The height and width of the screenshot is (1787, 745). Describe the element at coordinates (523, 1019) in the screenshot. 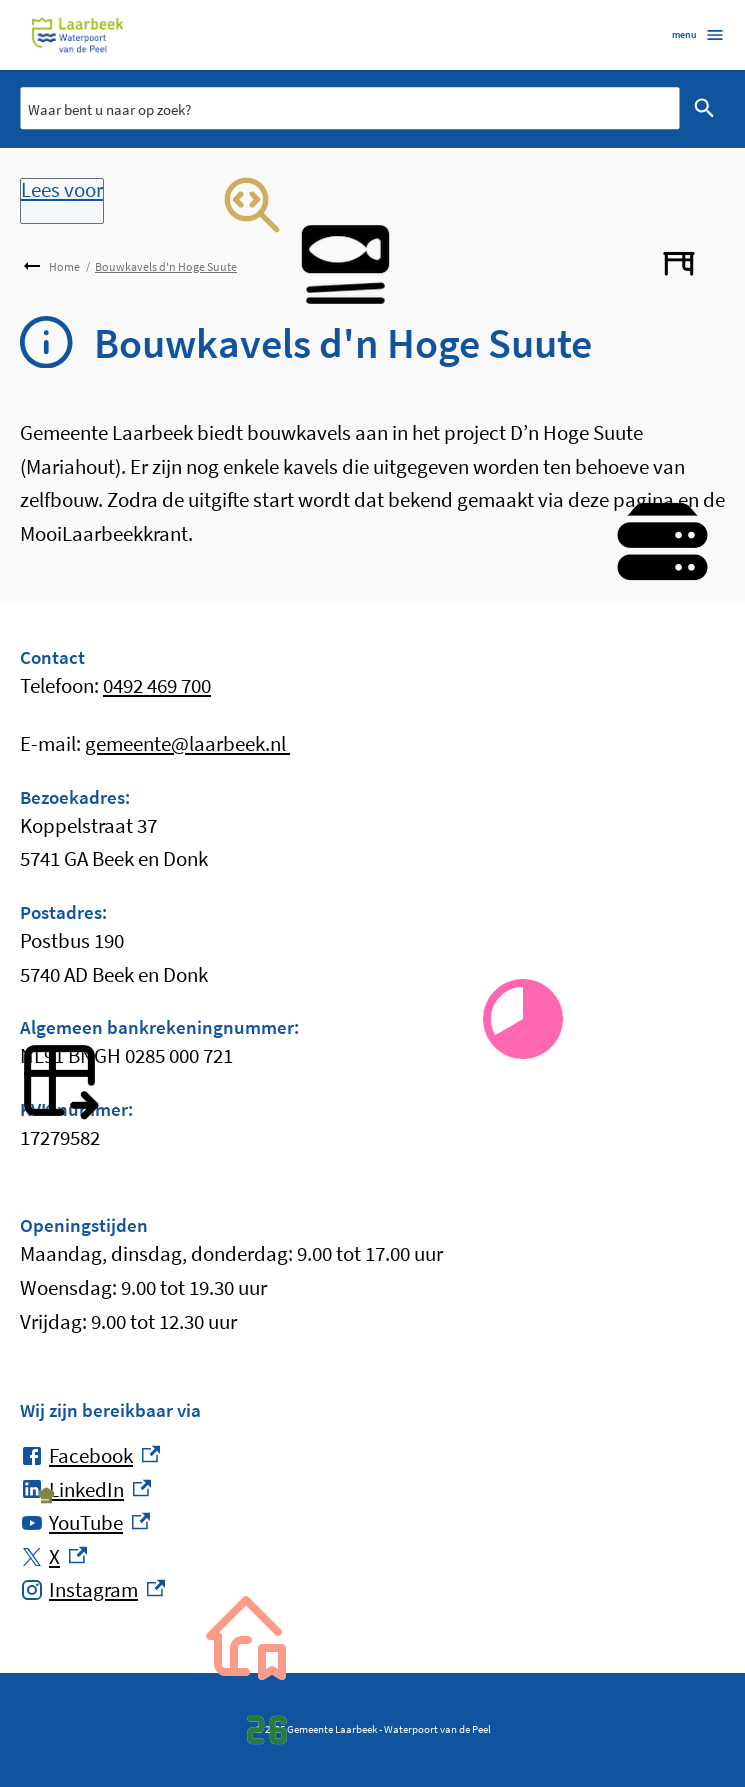

I see `indicates 66% progress or completion` at that location.